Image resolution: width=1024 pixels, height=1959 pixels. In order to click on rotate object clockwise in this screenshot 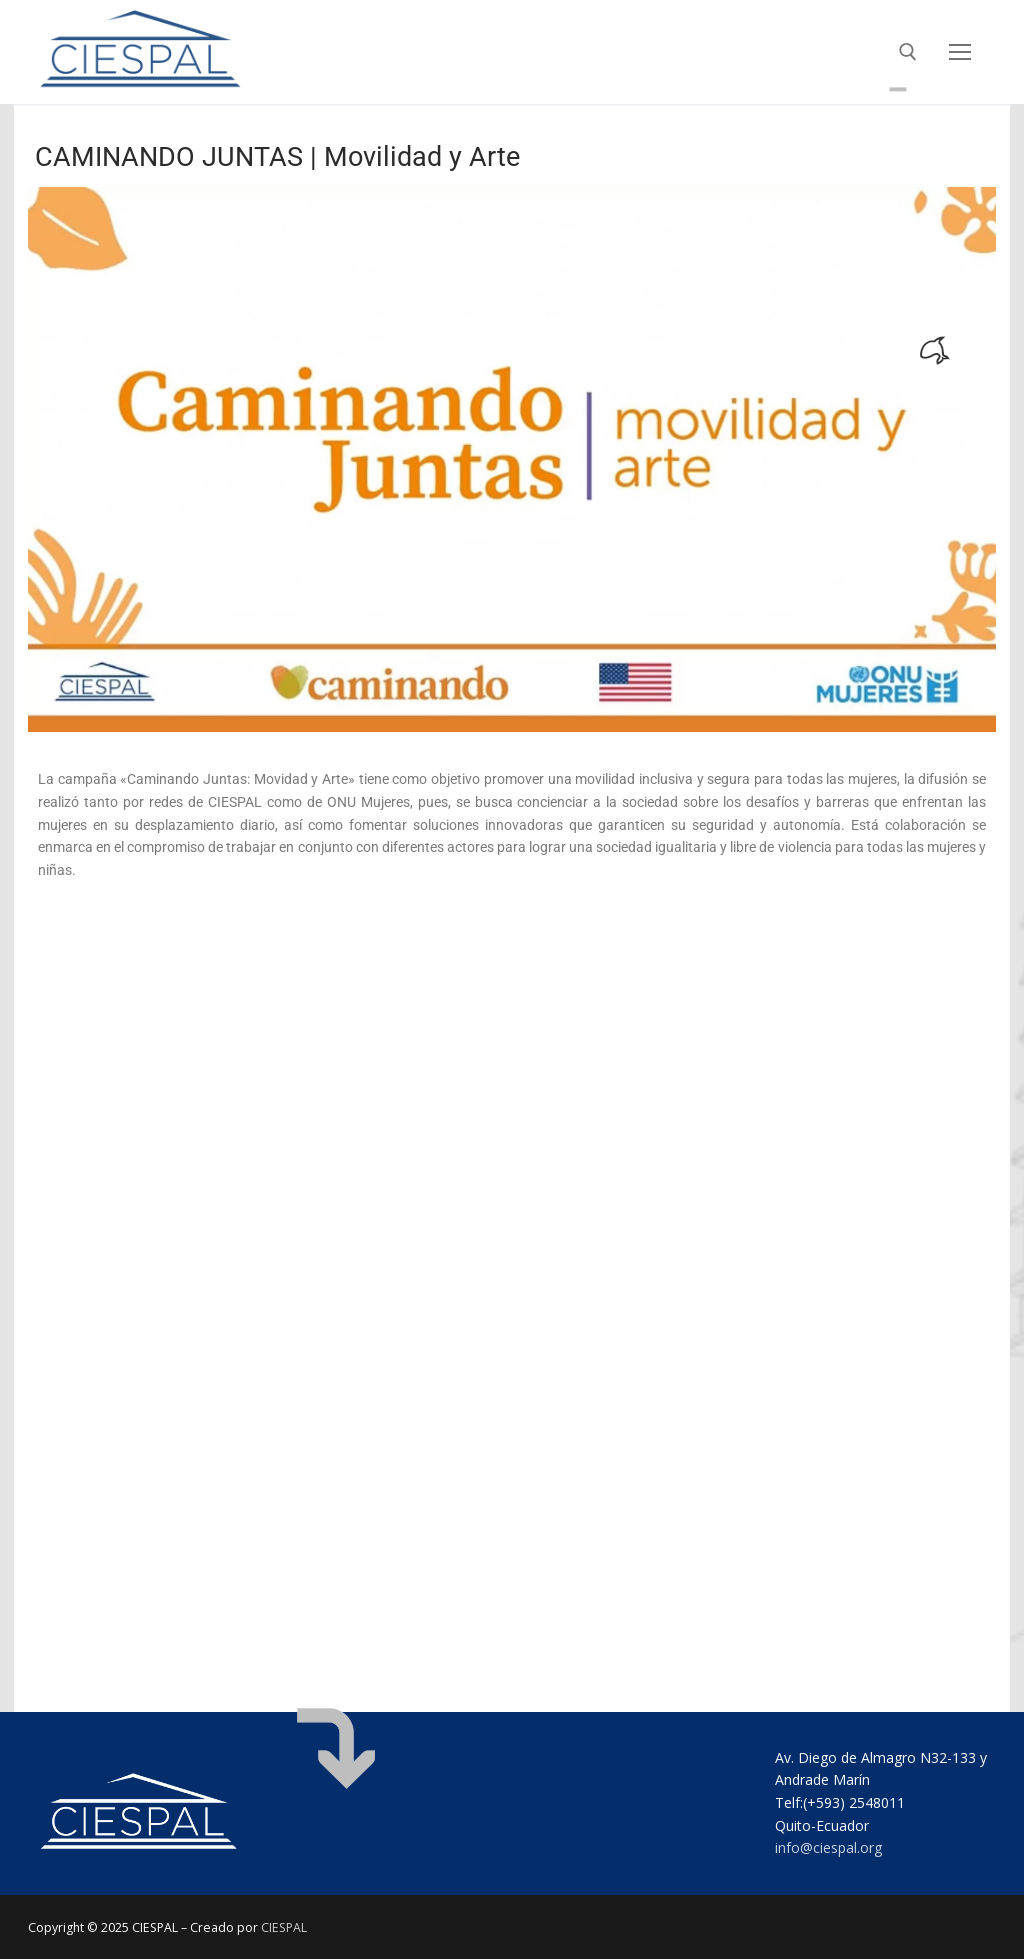, I will do `click(332, 1743)`.